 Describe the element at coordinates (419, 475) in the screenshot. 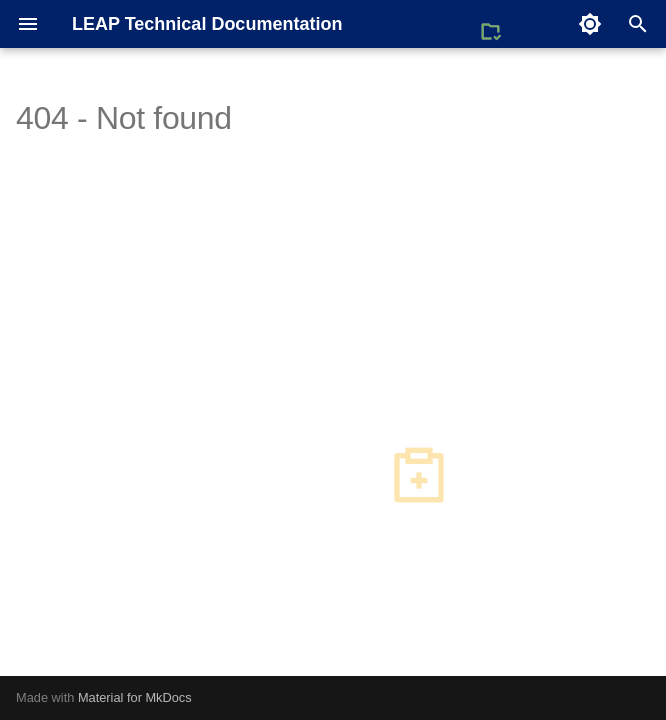

I see `view medical records or health dossier` at that location.